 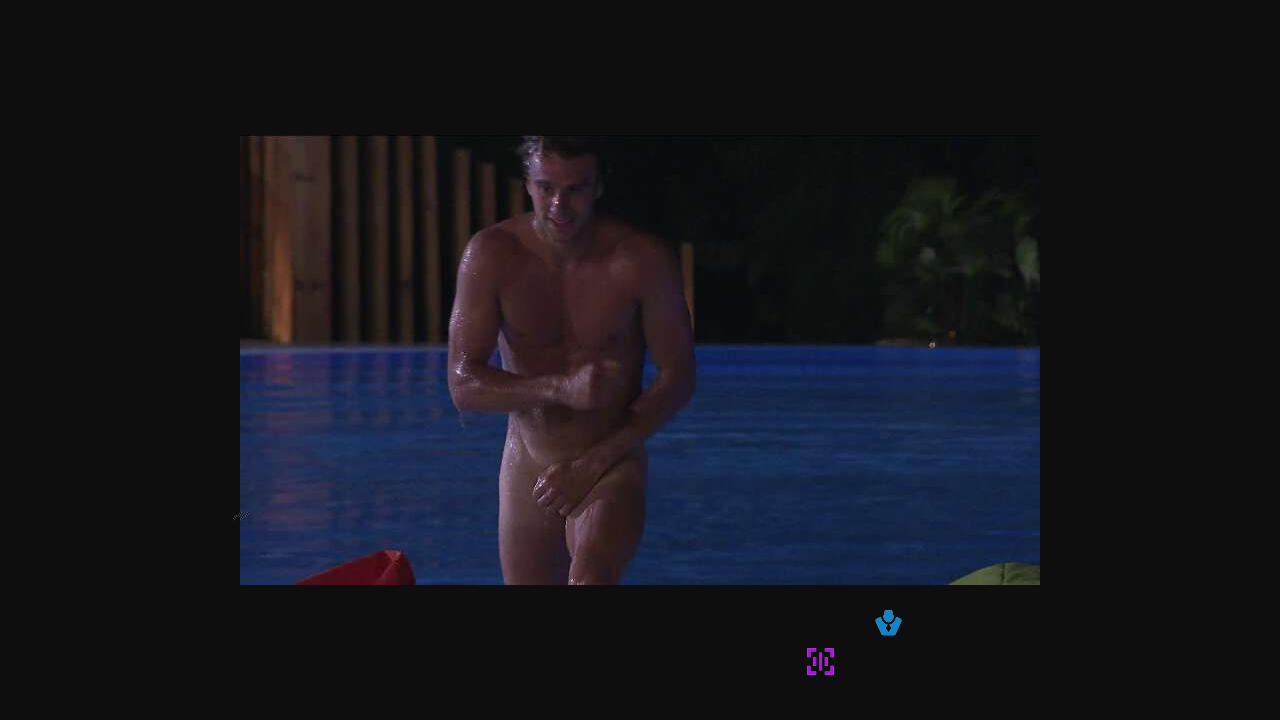 I want to click on activate voice recognition or speech input, so click(x=820, y=661).